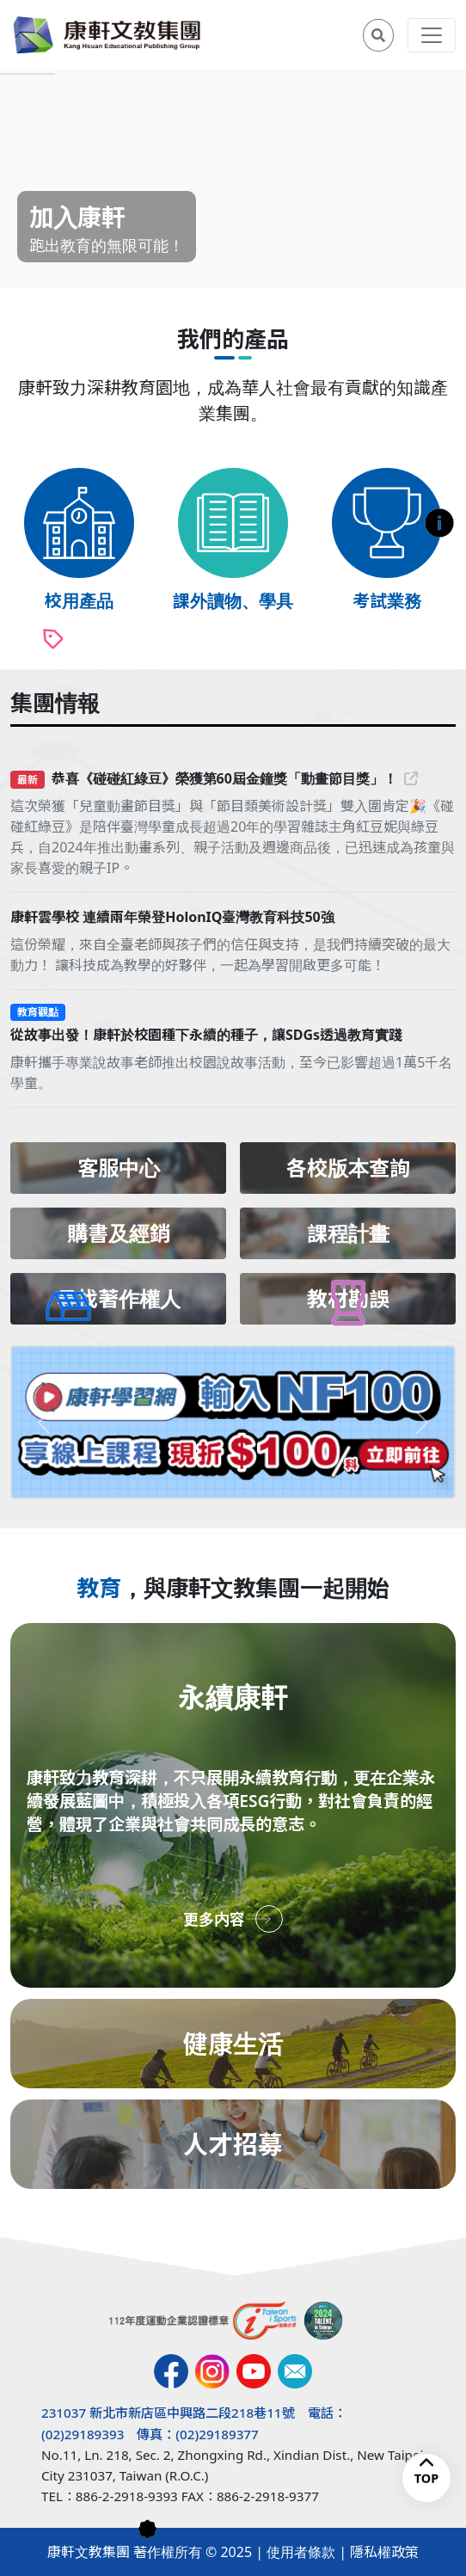 The width and height of the screenshot is (466, 2576). I want to click on indicates a verified or certified status, so click(147, 2529).